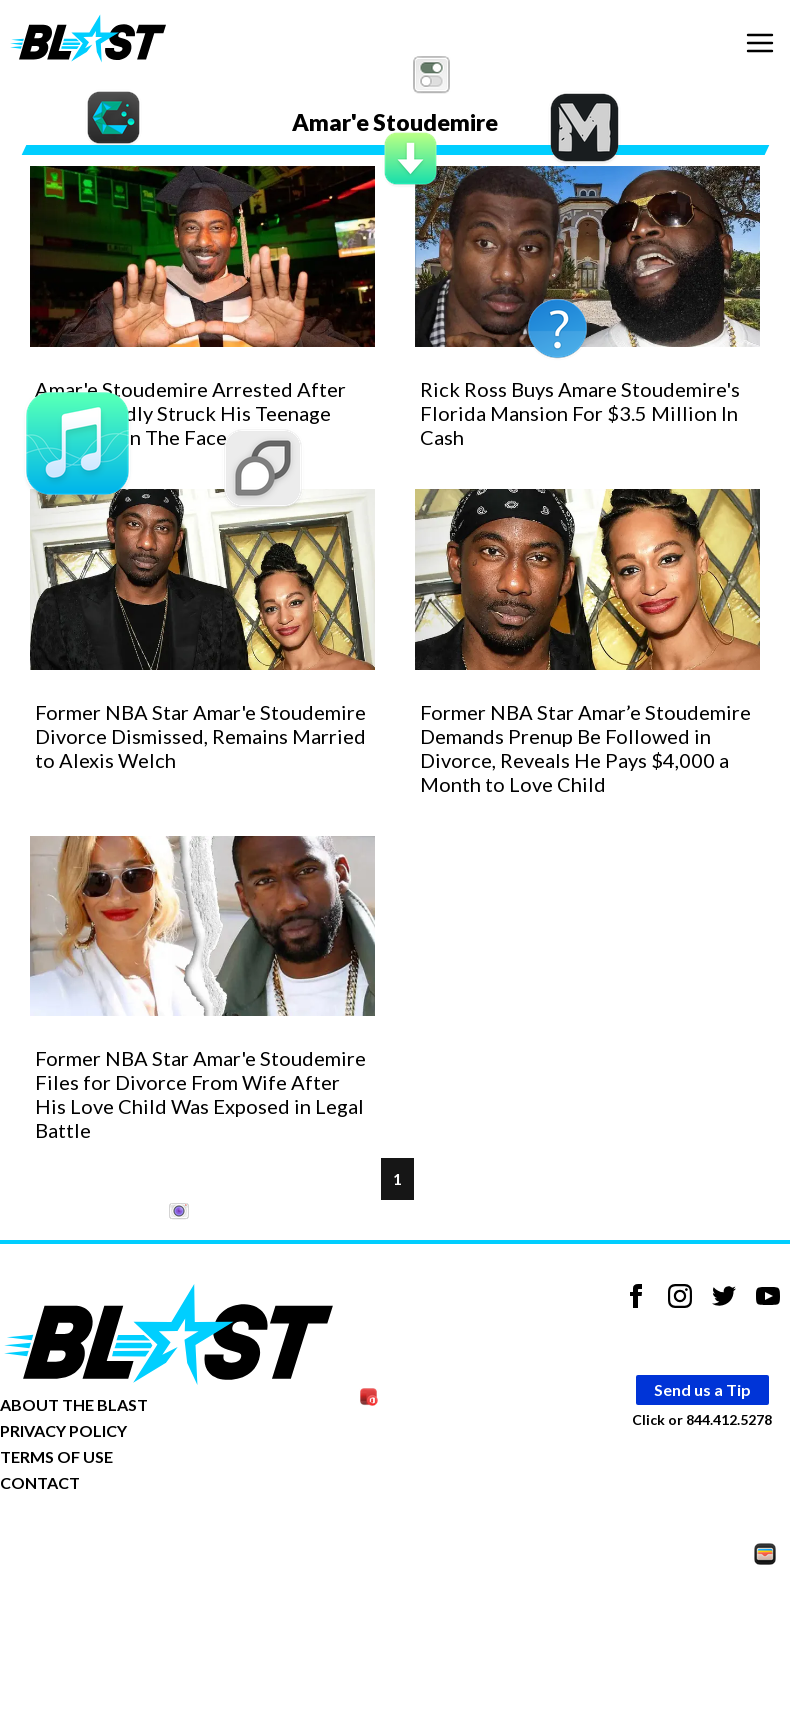 This screenshot has height=1714, width=790. I want to click on open cachyos welcome app, so click(113, 117).